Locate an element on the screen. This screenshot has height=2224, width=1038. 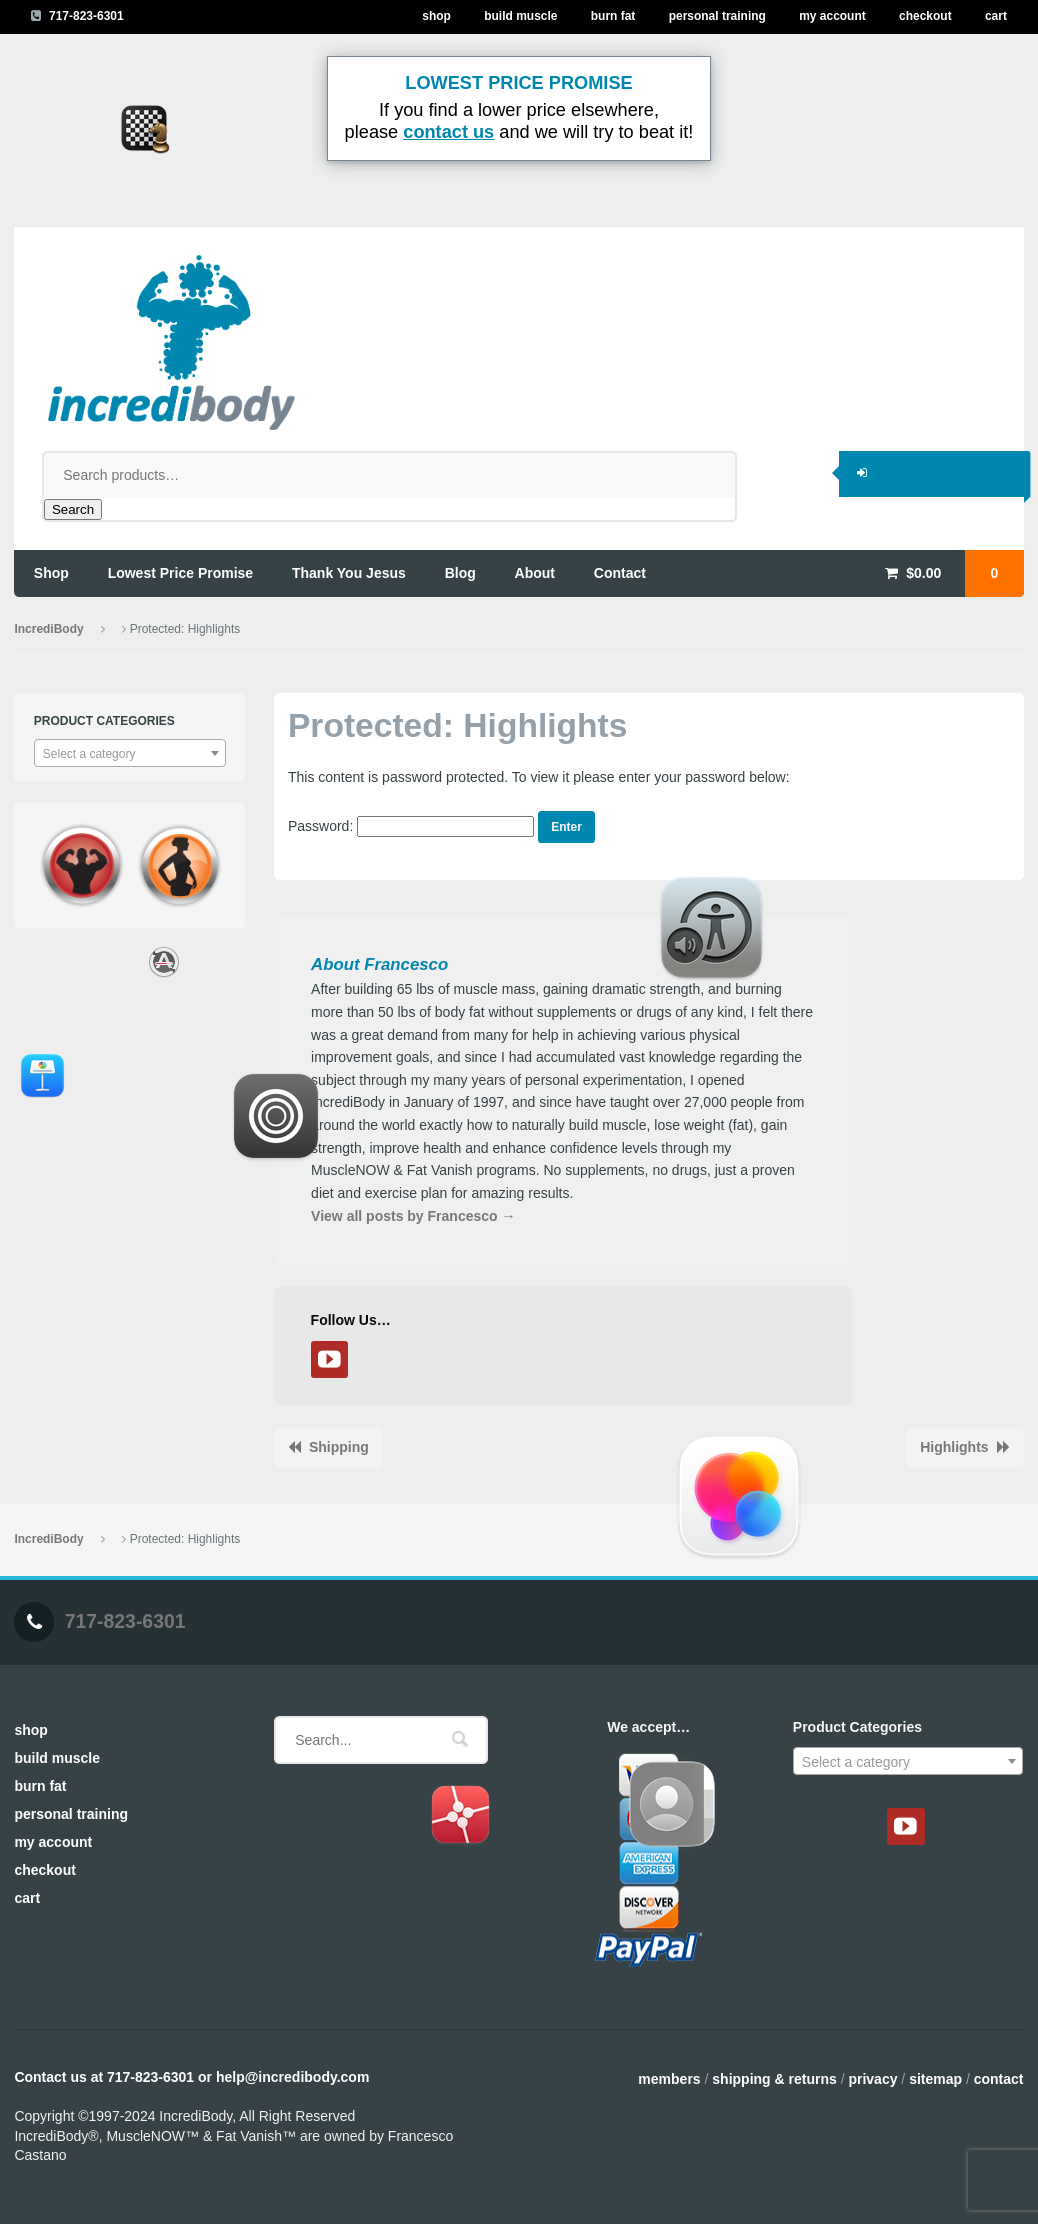
open rygel media server application is located at coordinates (460, 1814).